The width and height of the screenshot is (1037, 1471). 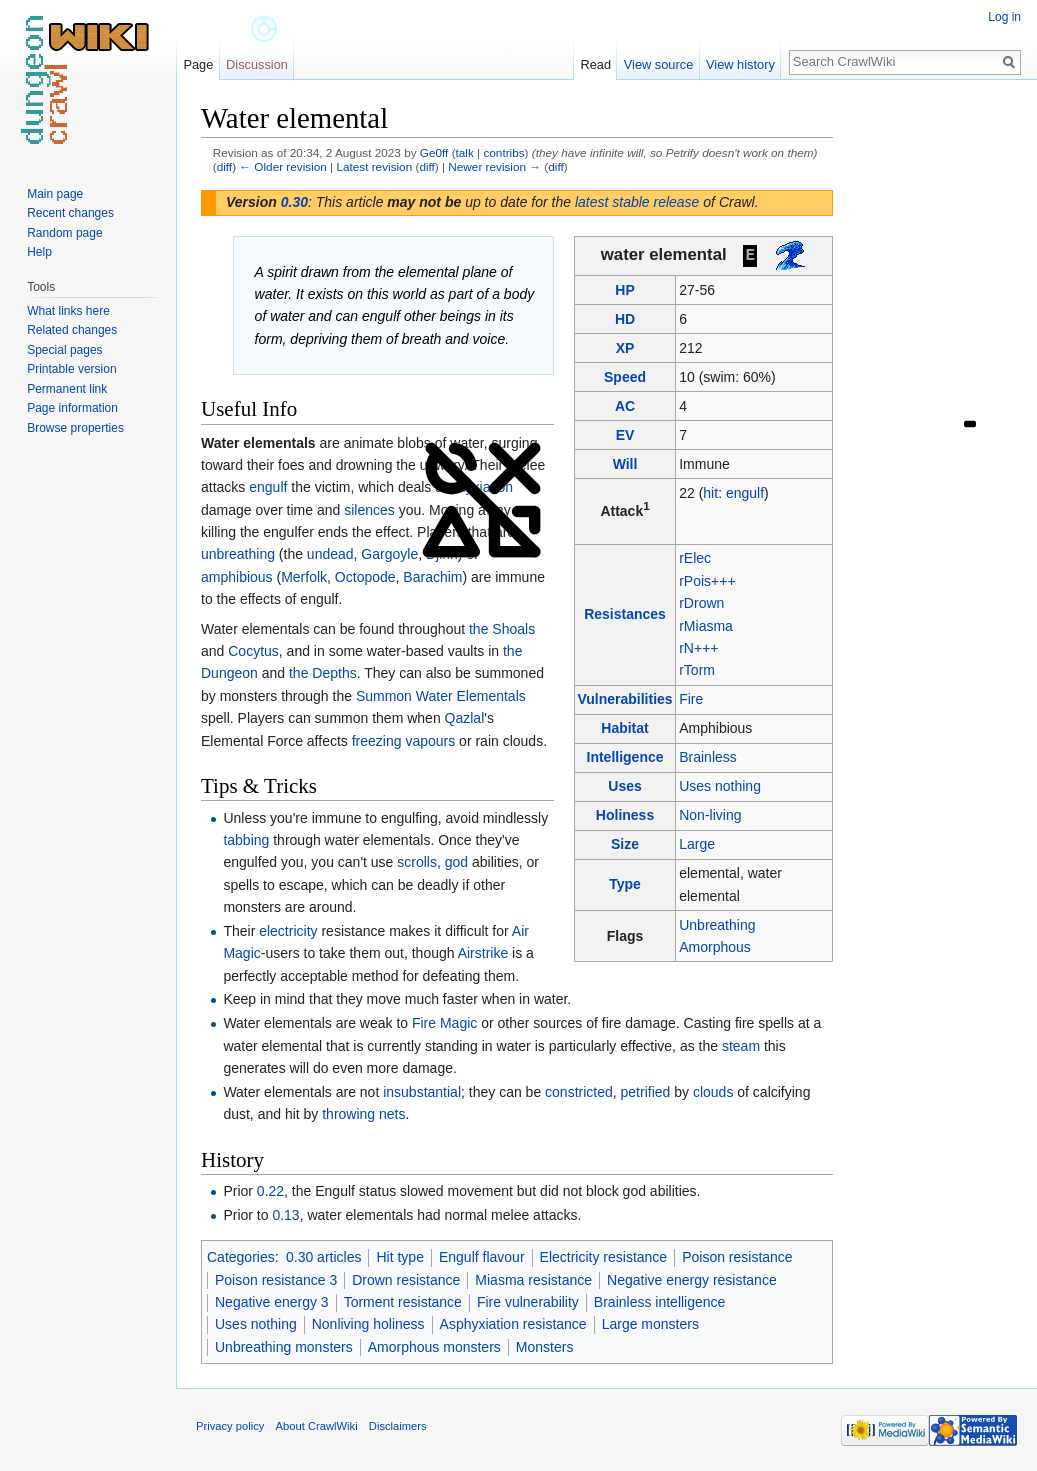 What do you see at coordinates (264, 29) in the screenshot?
I see `view donut chart analytics` at bounding box center [264, 29].